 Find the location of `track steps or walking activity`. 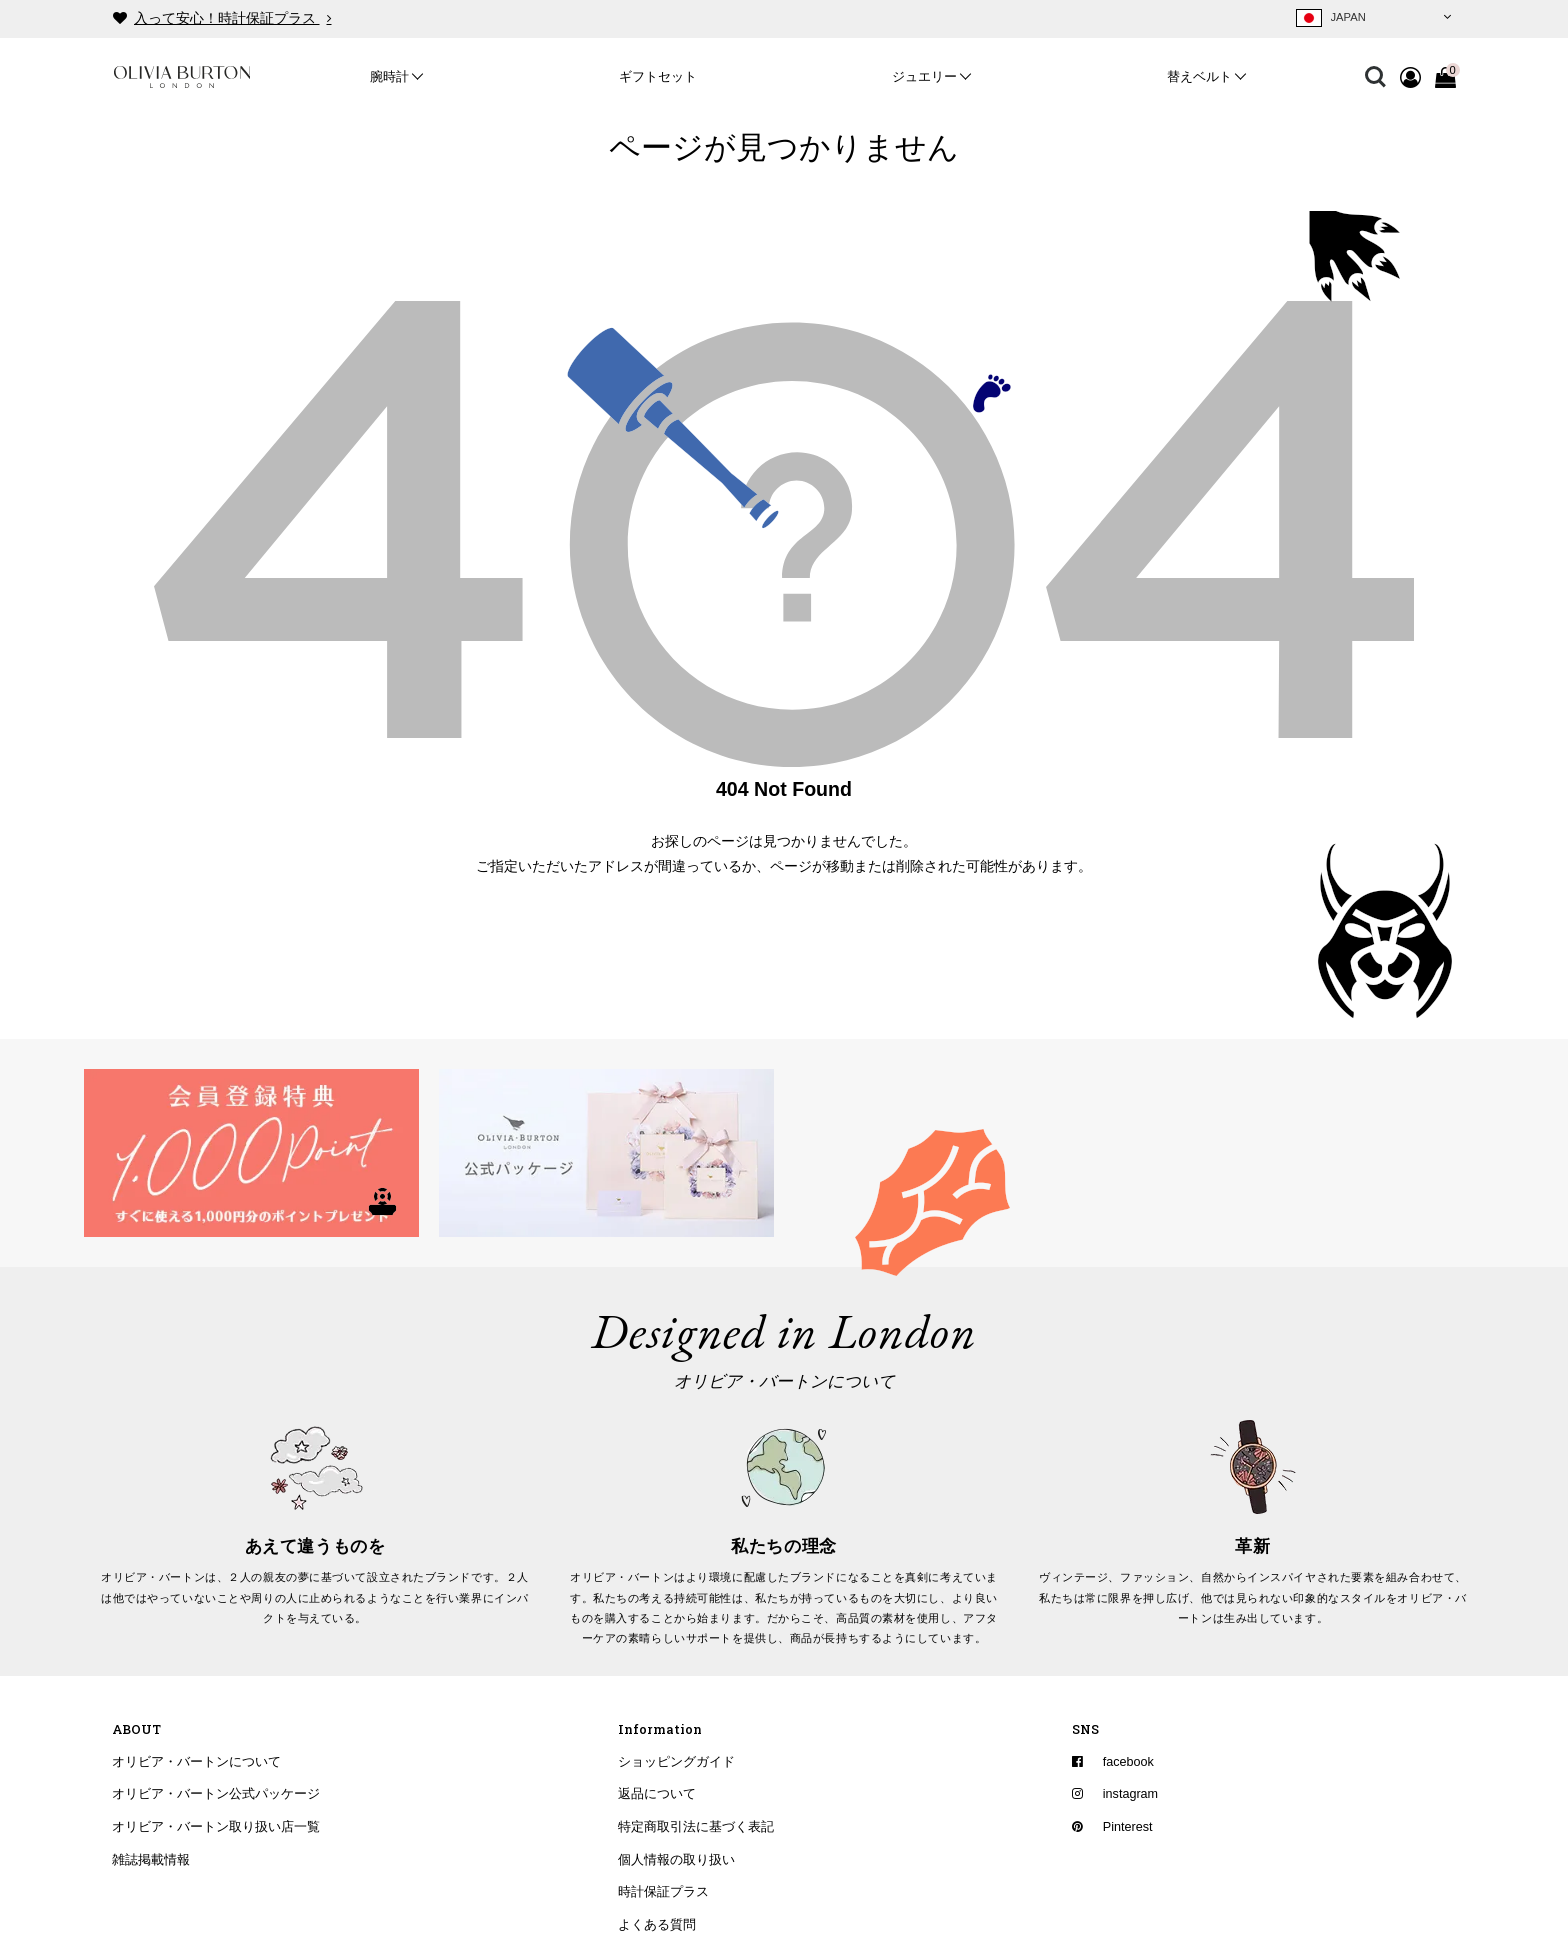

track steps or walking activity is located at coordinates (991, 393).